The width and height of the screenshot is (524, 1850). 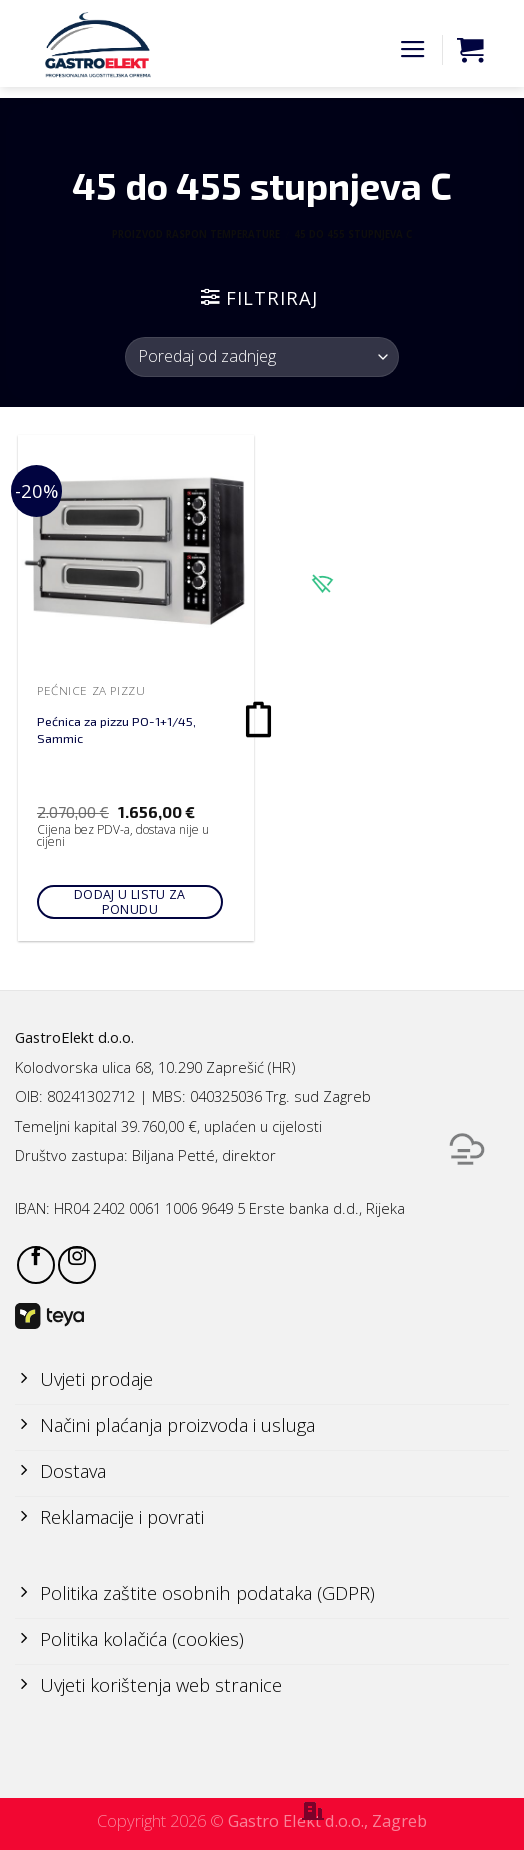 What do you see at coordinates (467, 1149) in the screenshot?
I see `view current wind conditions` at bounding box center [467, 1149].